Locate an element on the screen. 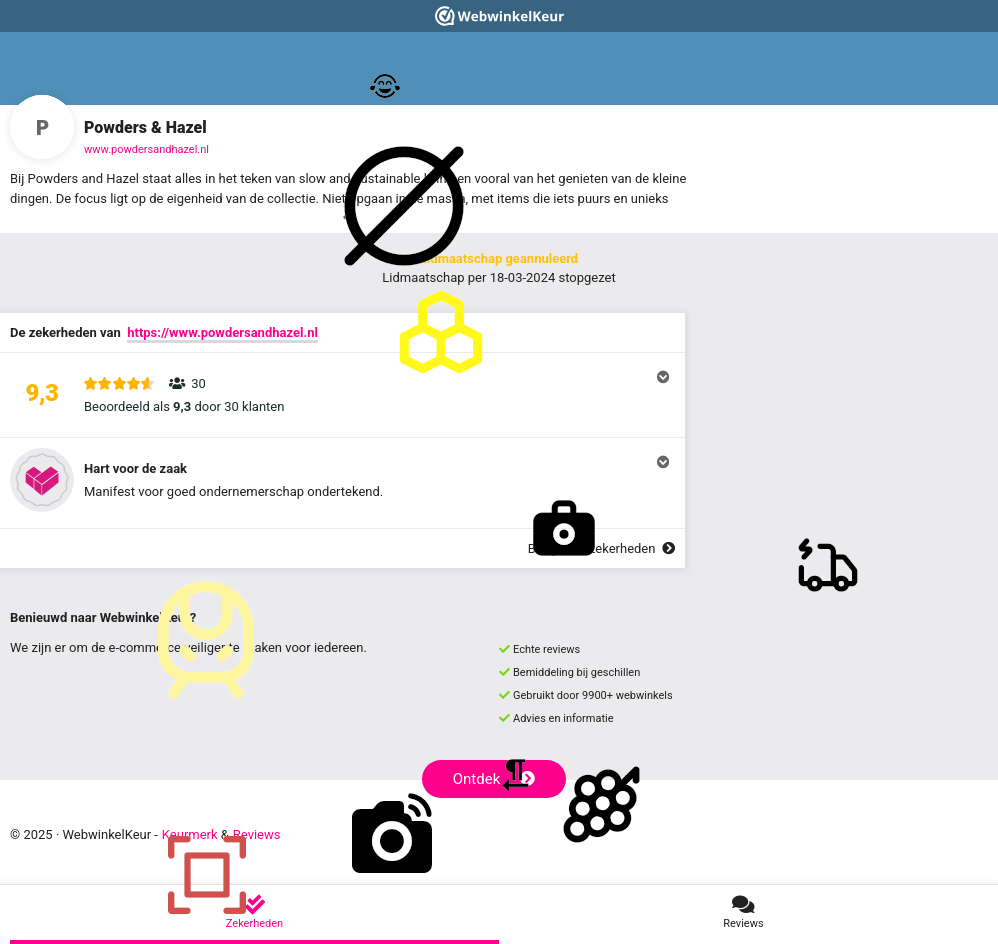 This screenshot has width=998, height=944. react with laughing emoji is located at coordinates (385, 86).